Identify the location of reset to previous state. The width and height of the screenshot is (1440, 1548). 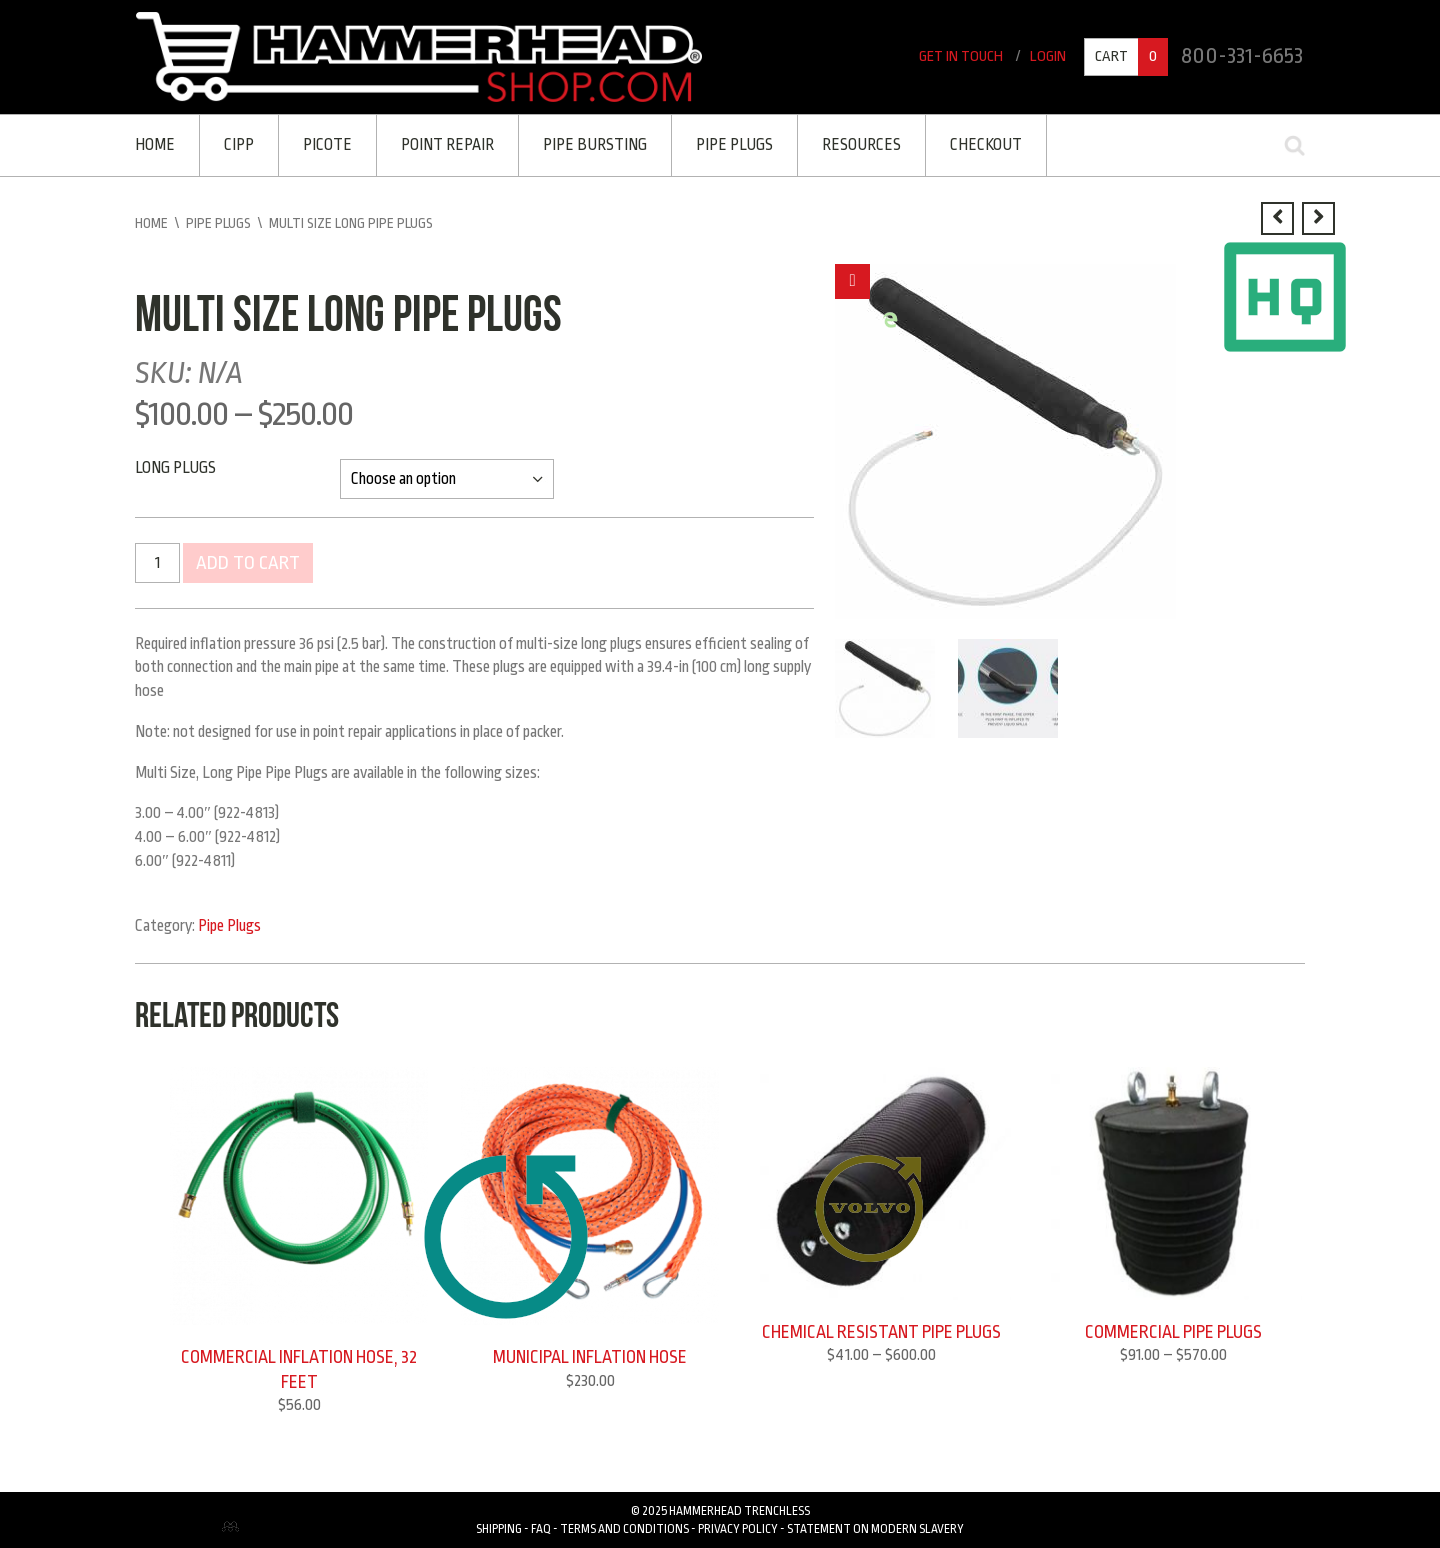
(506, 1237).